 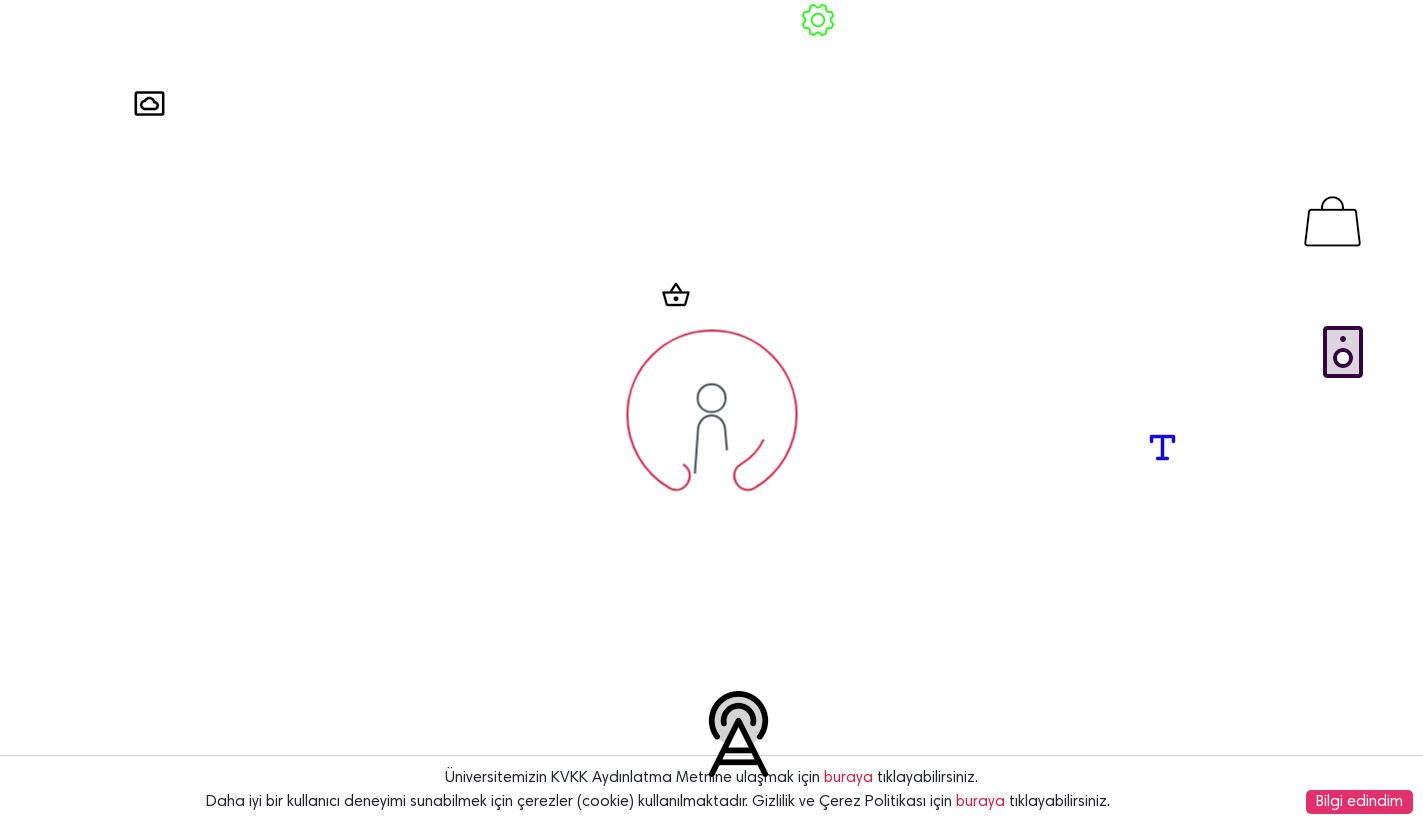 What do you see at coordinates (676, 295) in the screenshot?
I see `view your shopping basket` at bounding box center [676, 295].